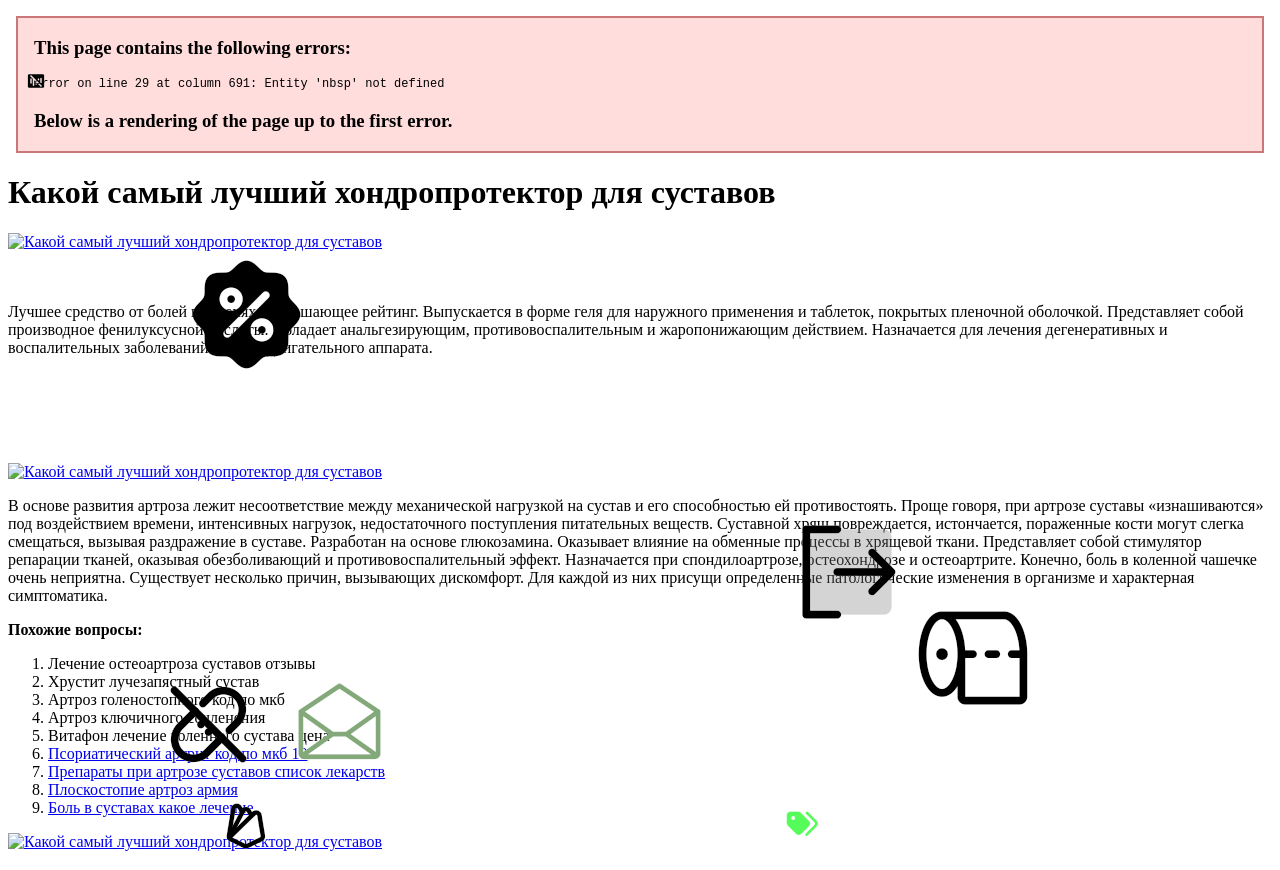  Describe the element at coordinates (246, 826) in the screenshot. I see `access firebase console or services` at that location.